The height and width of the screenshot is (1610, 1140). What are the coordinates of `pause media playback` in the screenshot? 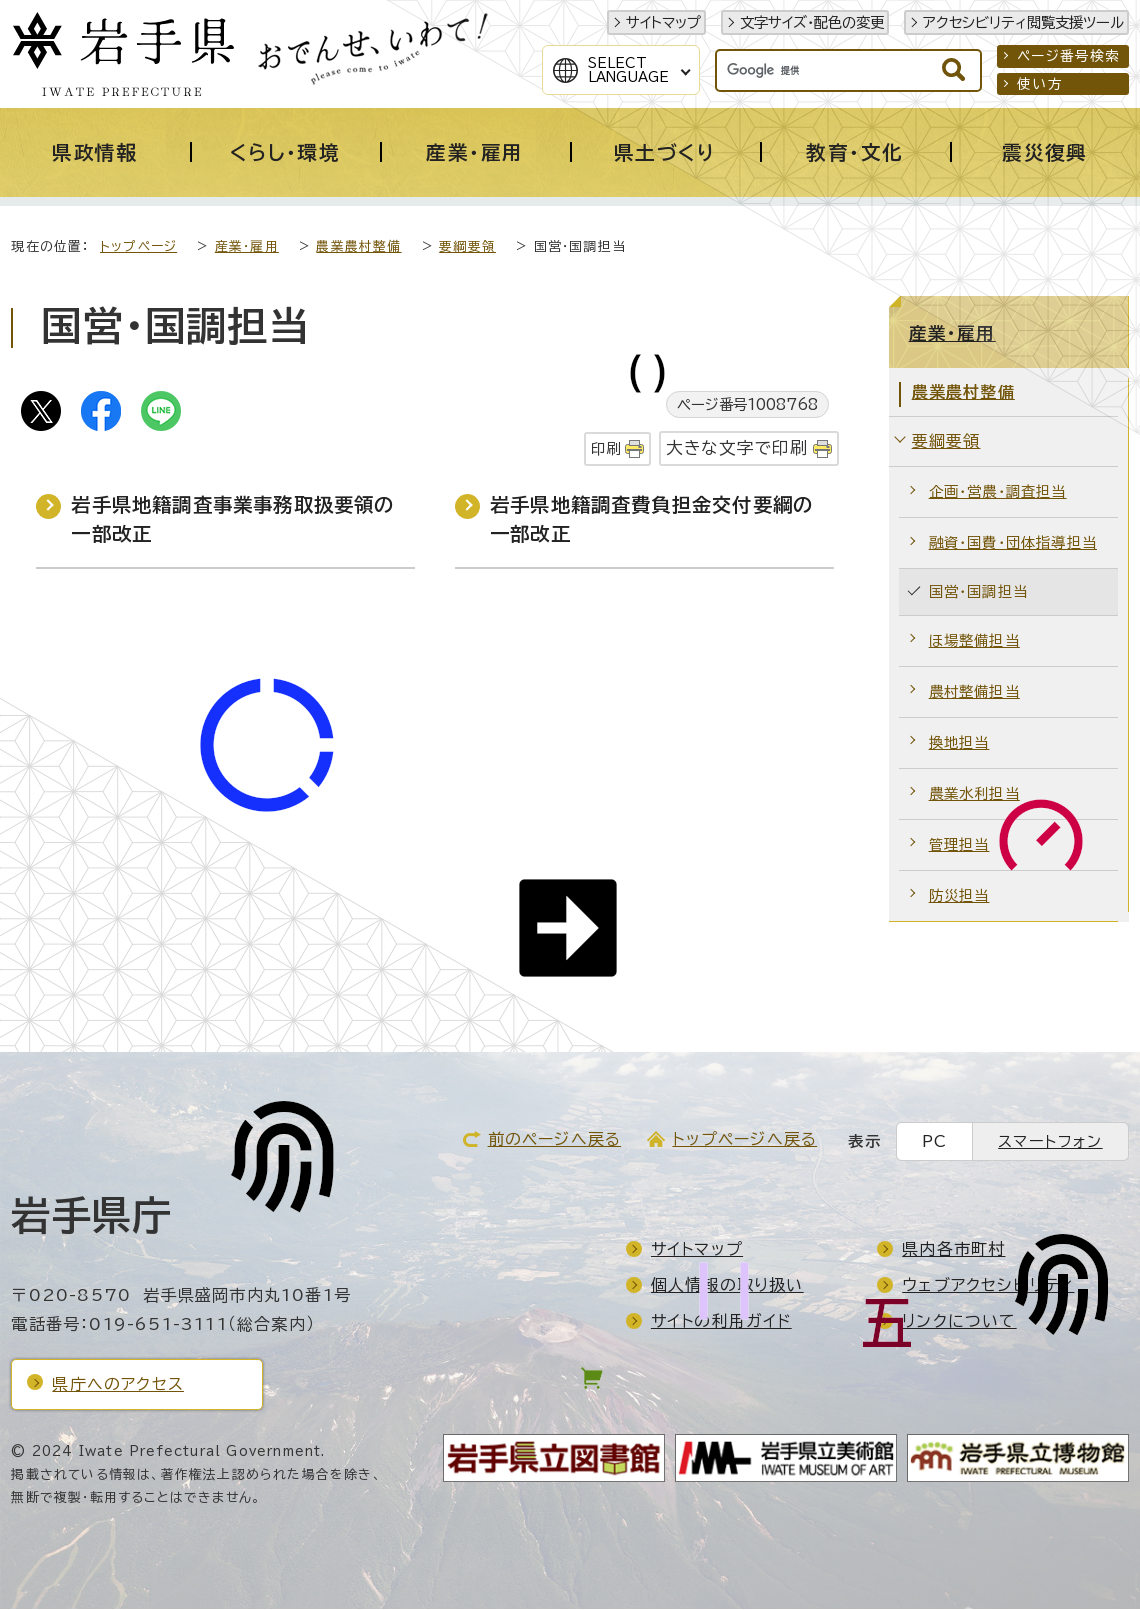 It's located at (724, 1291).